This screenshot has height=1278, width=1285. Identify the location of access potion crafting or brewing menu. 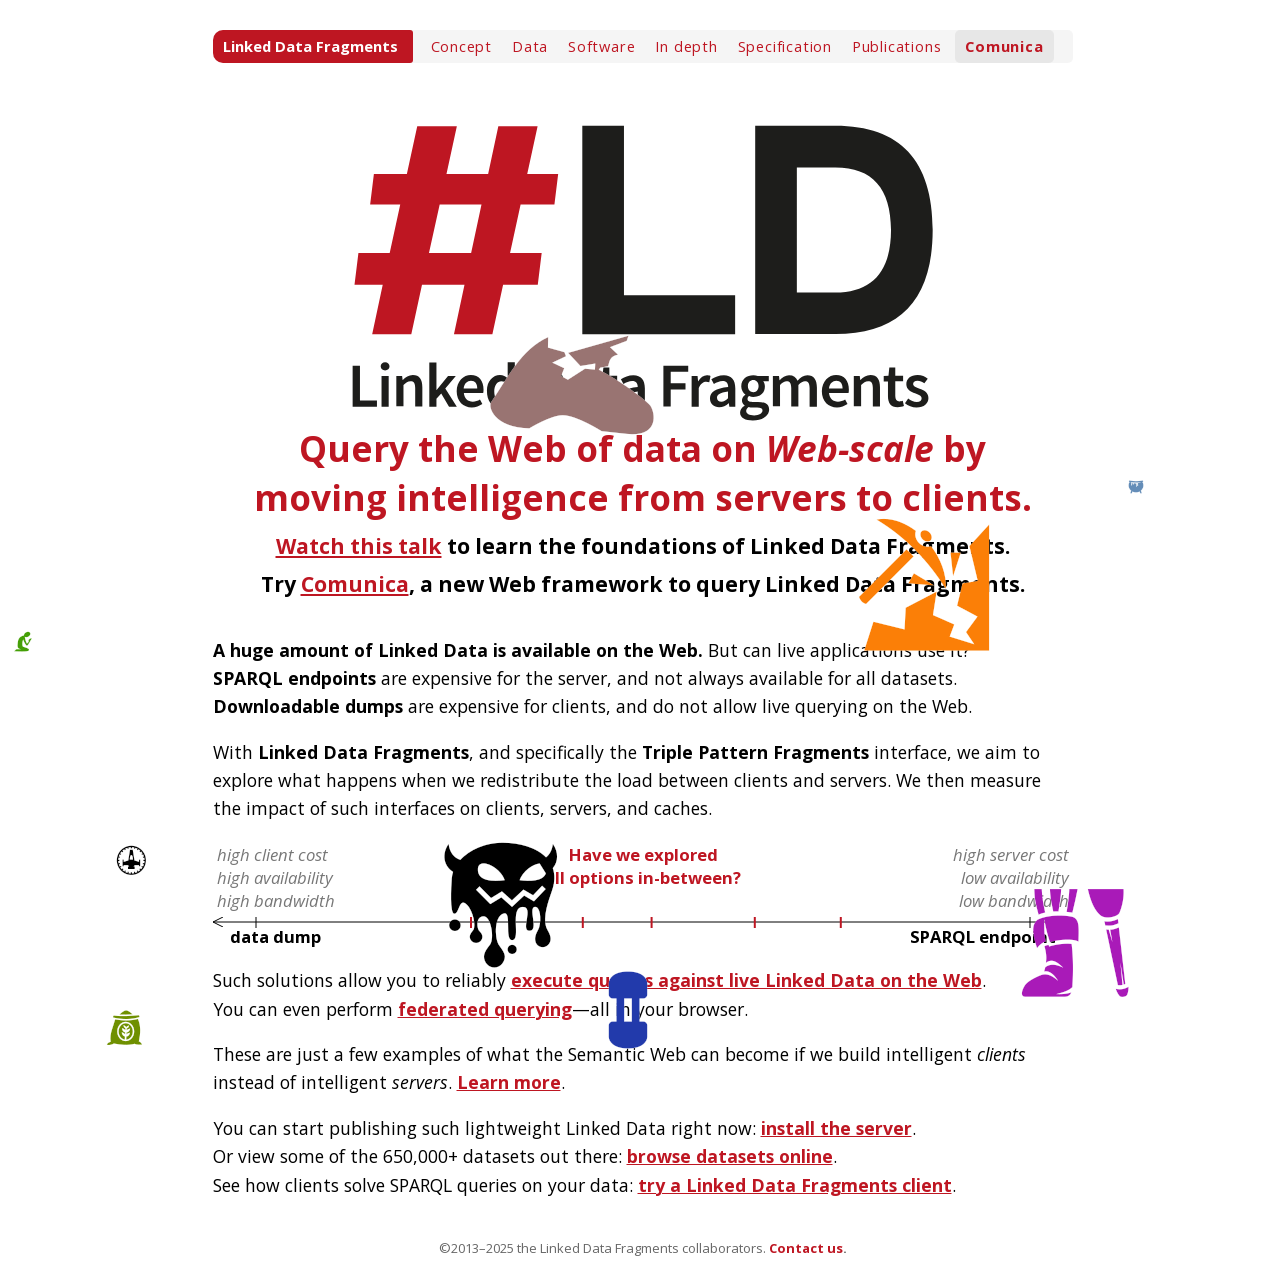
(1136, 487).